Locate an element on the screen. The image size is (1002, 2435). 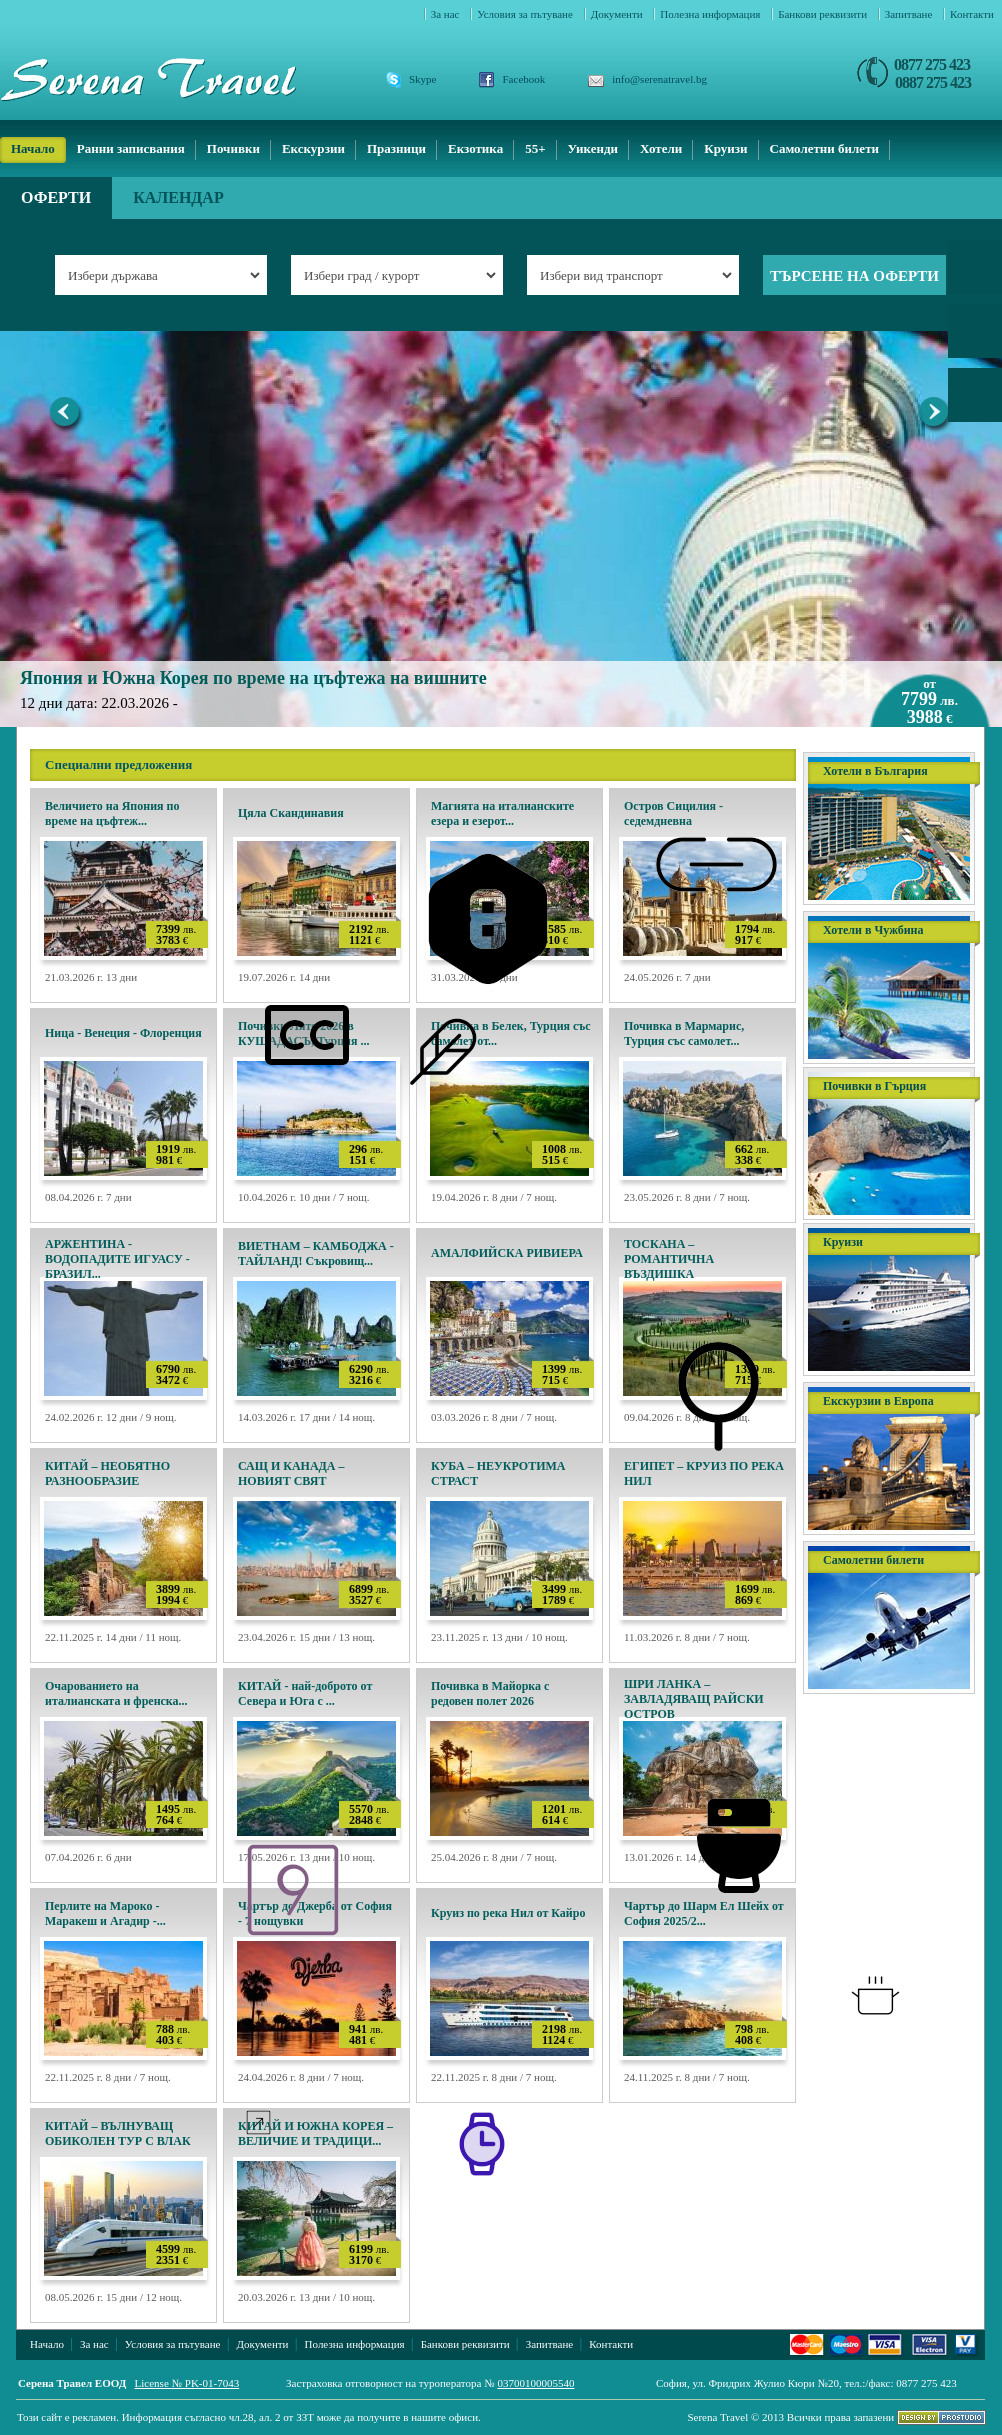
copy or share a link is located at coordinates (716, 864).